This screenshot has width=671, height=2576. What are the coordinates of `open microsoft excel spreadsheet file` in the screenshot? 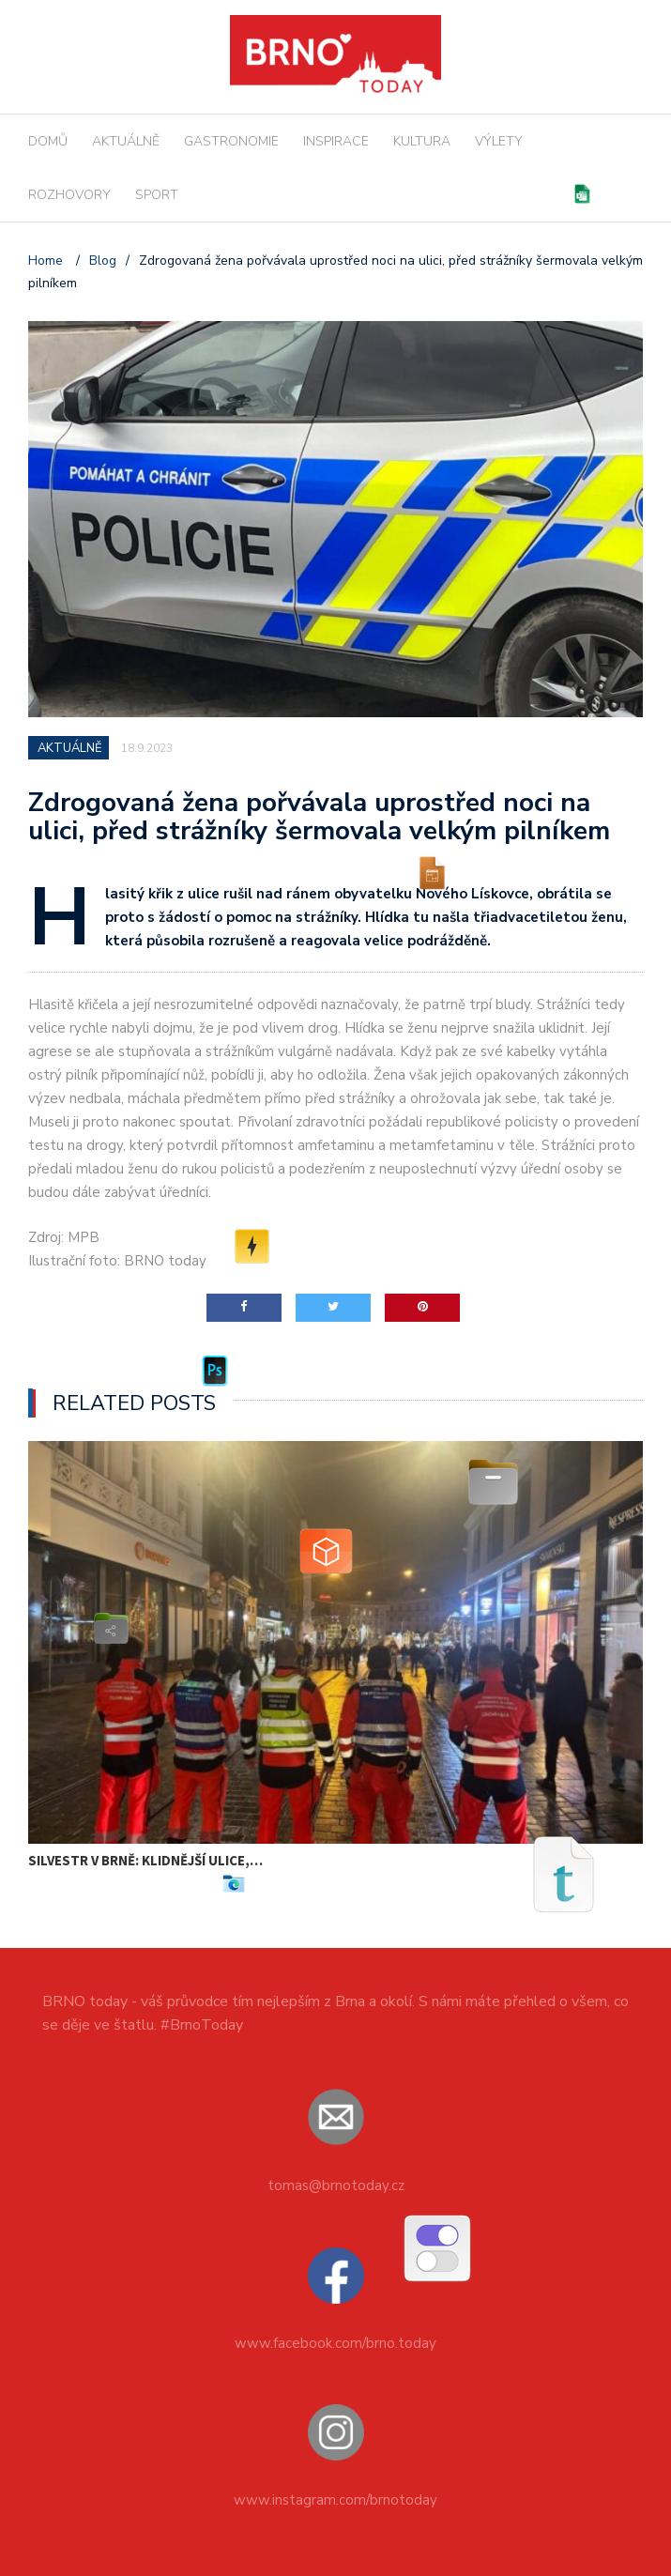 It's located at (582, 193).